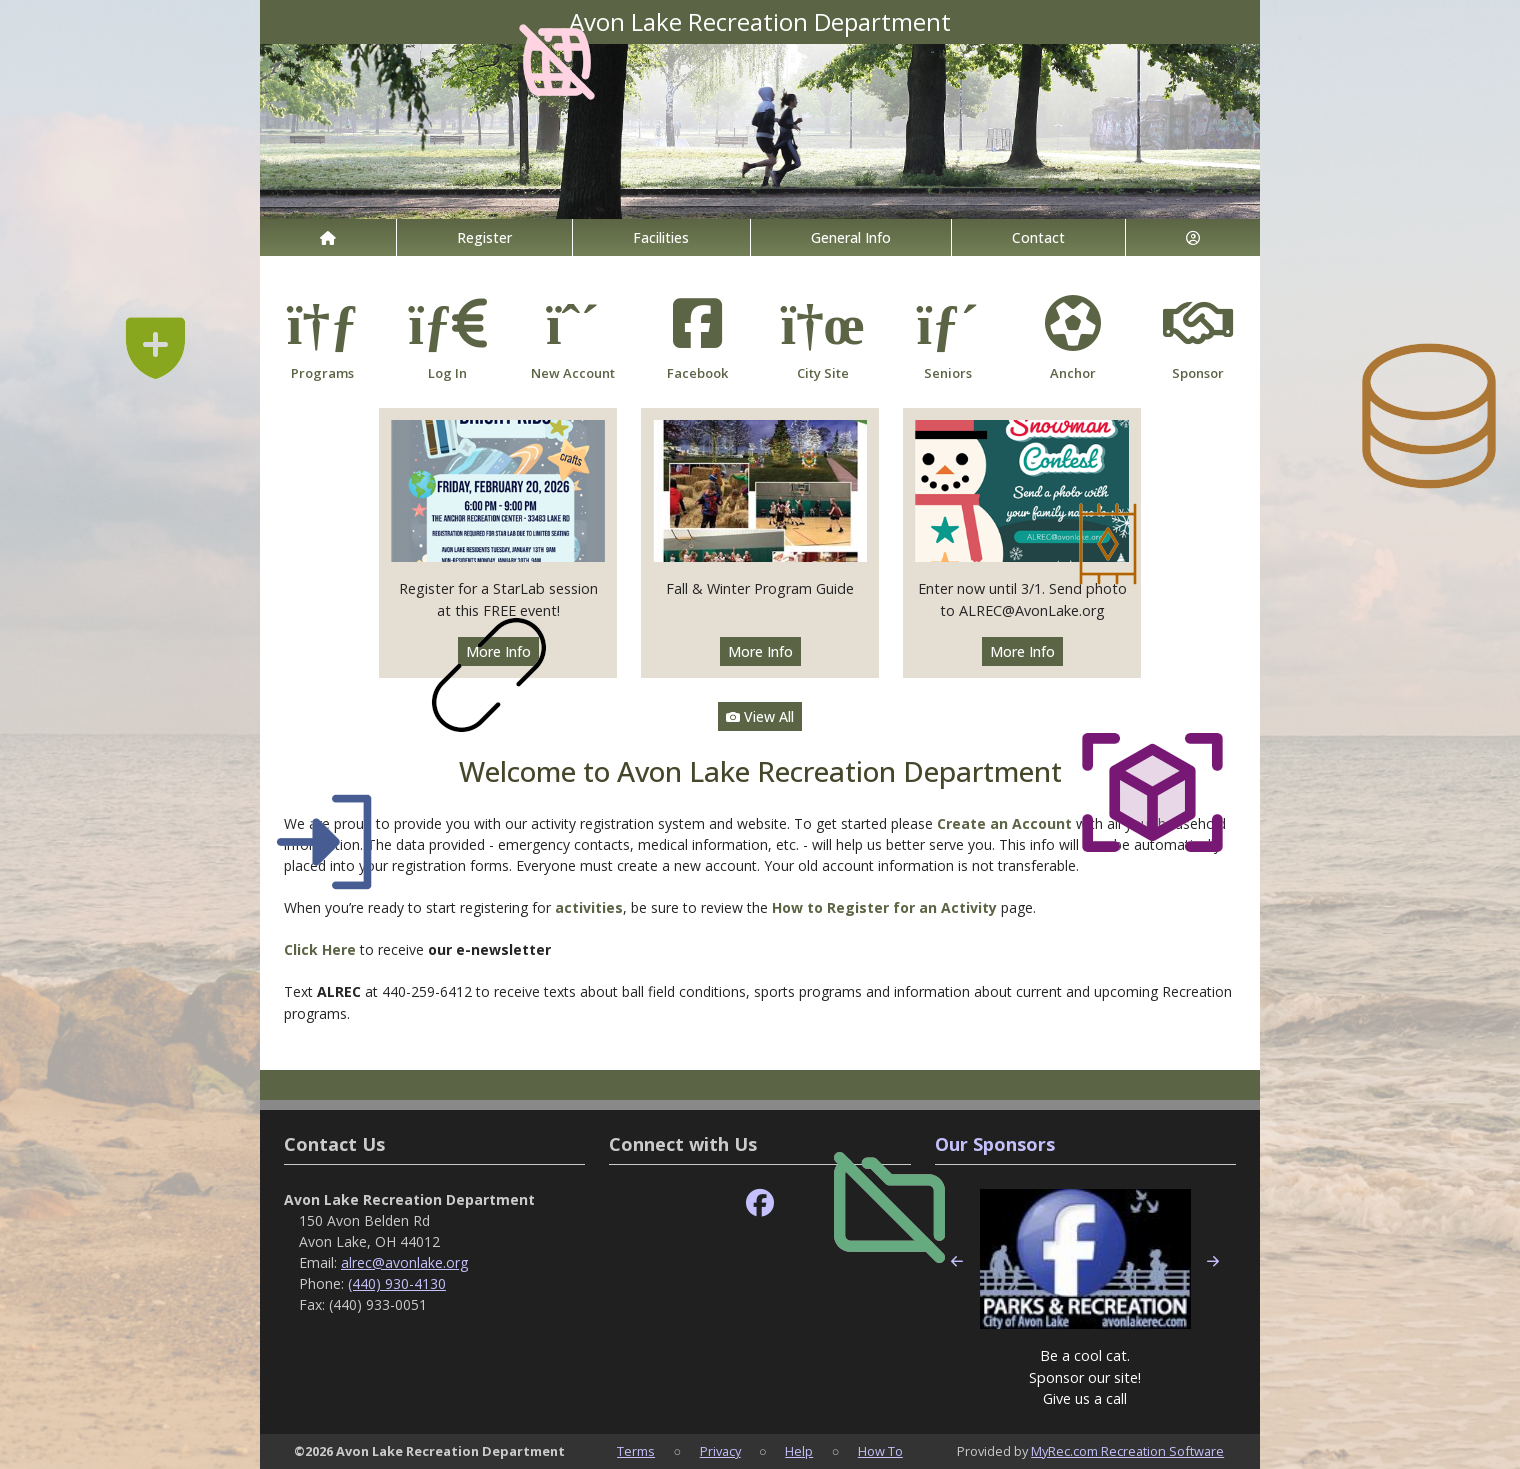 The image size is (1520, 1469). Describe the element at coordinates (1429, 416) in the screenshot. I see `access database or data storage` at that location.